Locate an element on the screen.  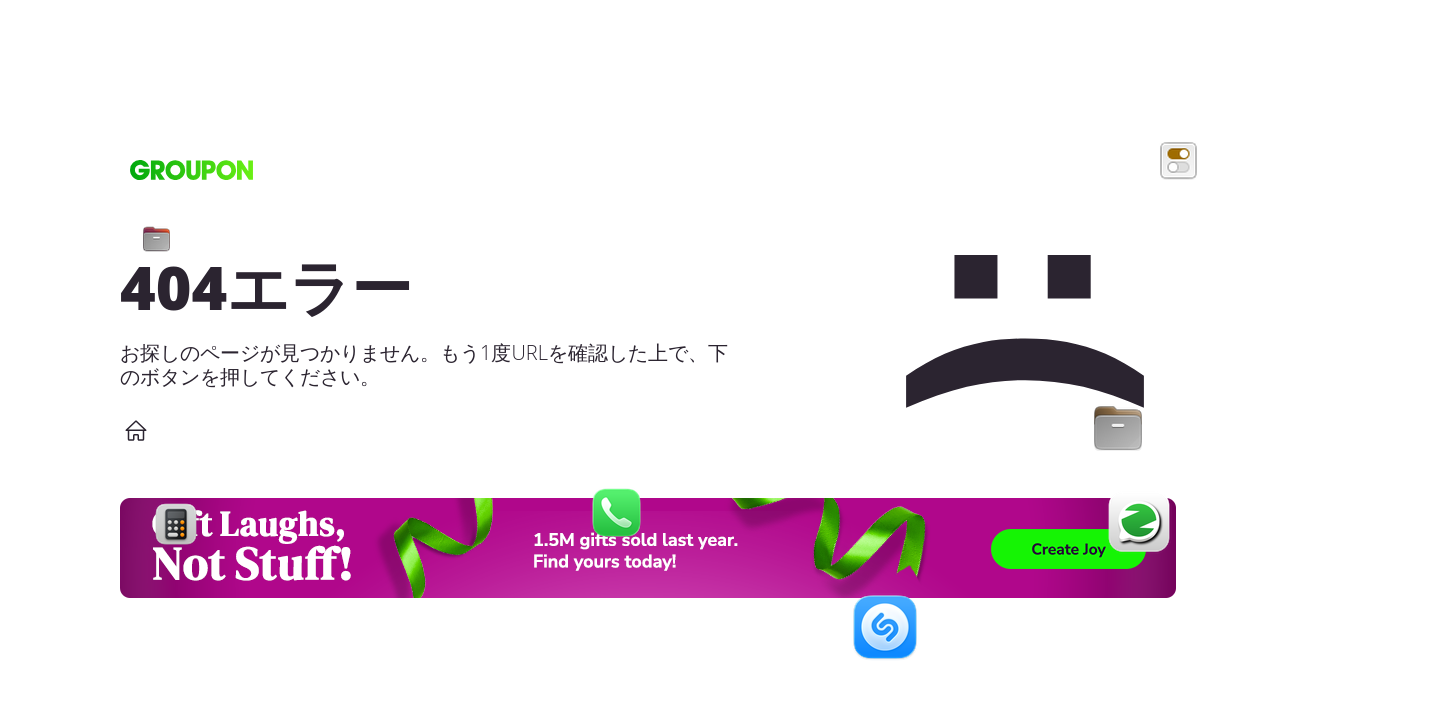
open the file manager application is located at coordinates (156, 238).